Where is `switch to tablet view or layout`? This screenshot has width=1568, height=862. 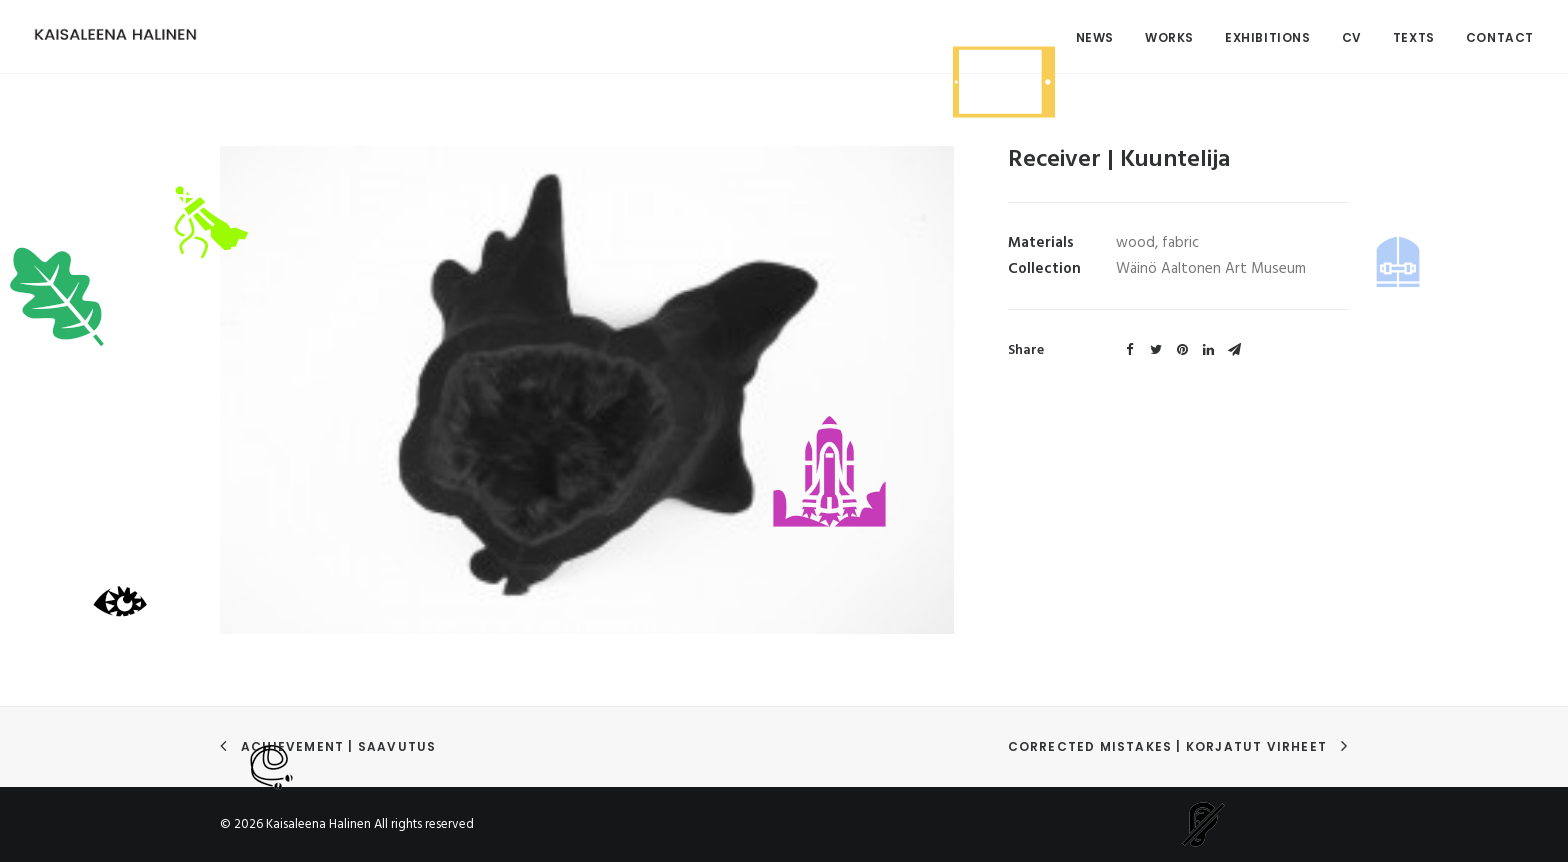 switch to tablet view or layout is located at coordinates (1004, 82).